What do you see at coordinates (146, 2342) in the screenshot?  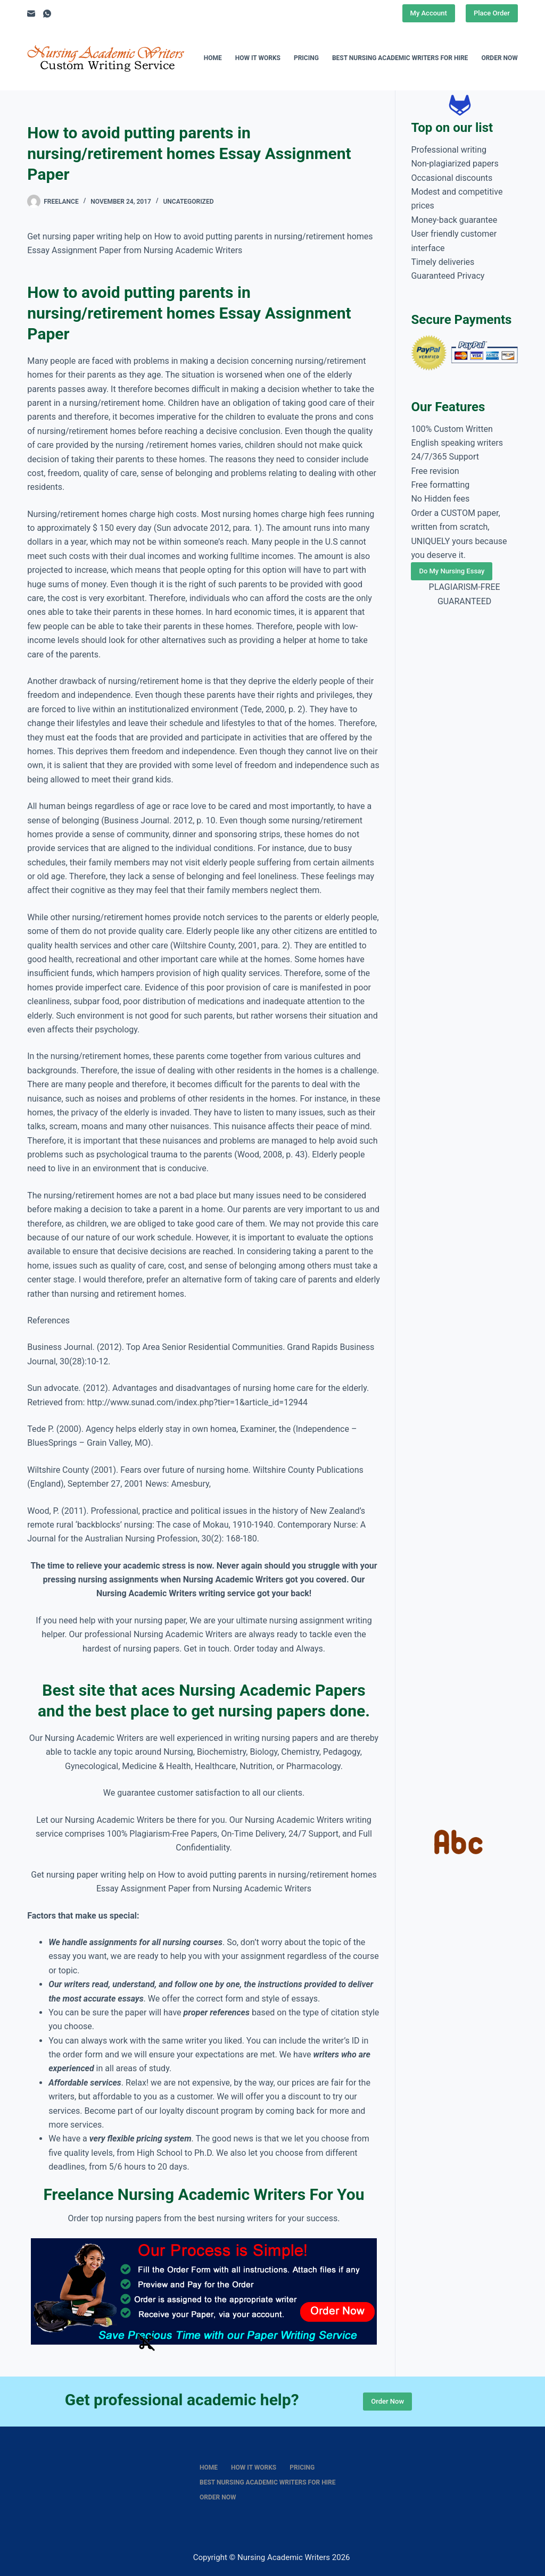 I see `command key shortcut disabled` at bounding box center [146, 2342].